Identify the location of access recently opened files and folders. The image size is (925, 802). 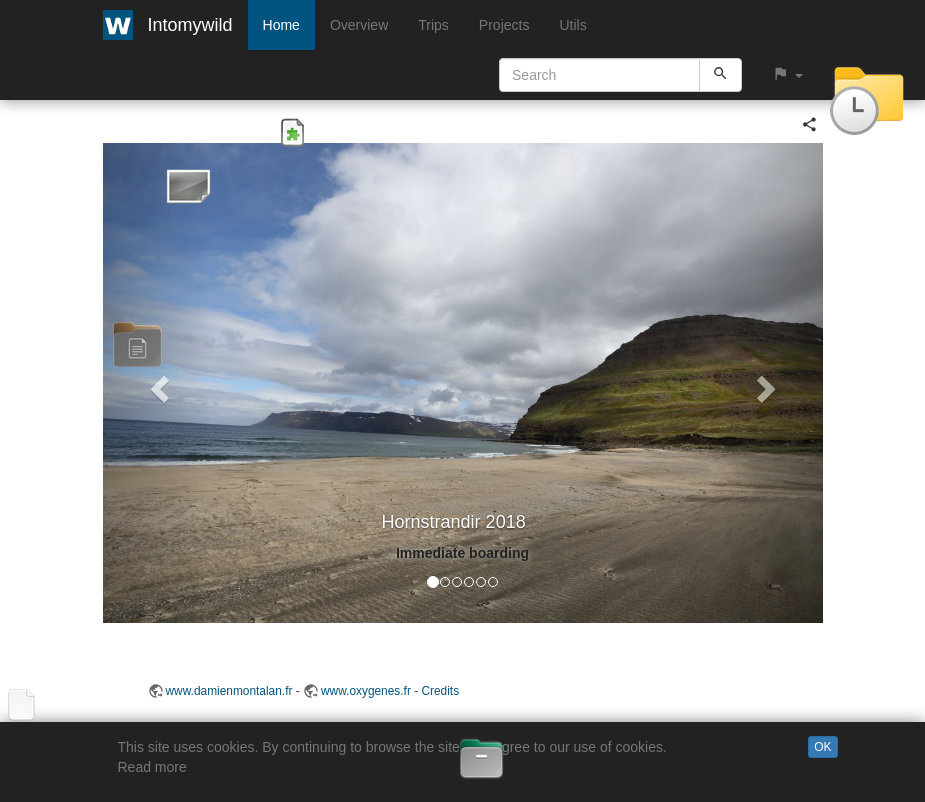
(869, 96).